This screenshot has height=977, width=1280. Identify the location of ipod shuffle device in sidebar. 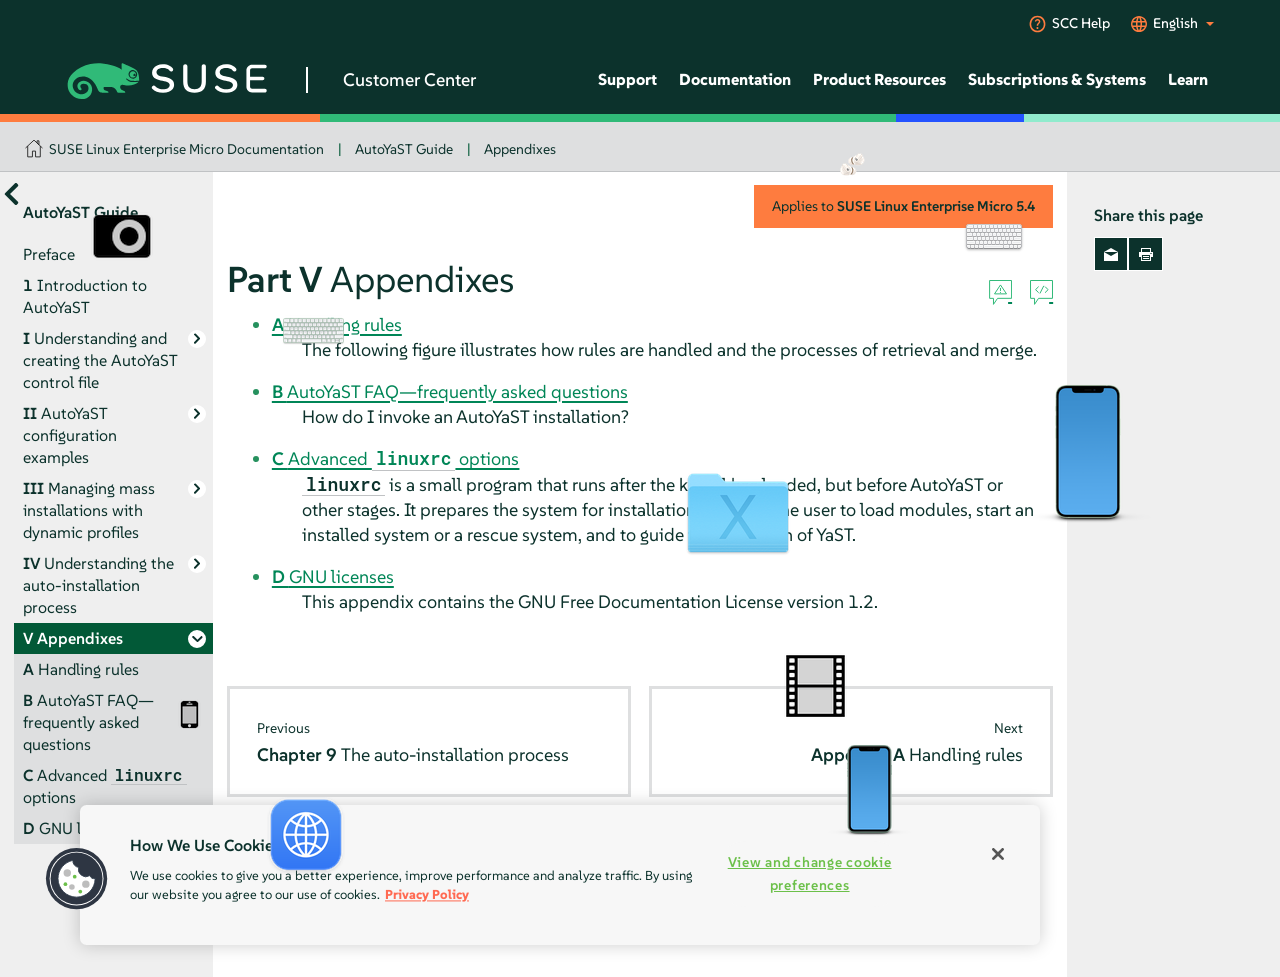
(122, 234).